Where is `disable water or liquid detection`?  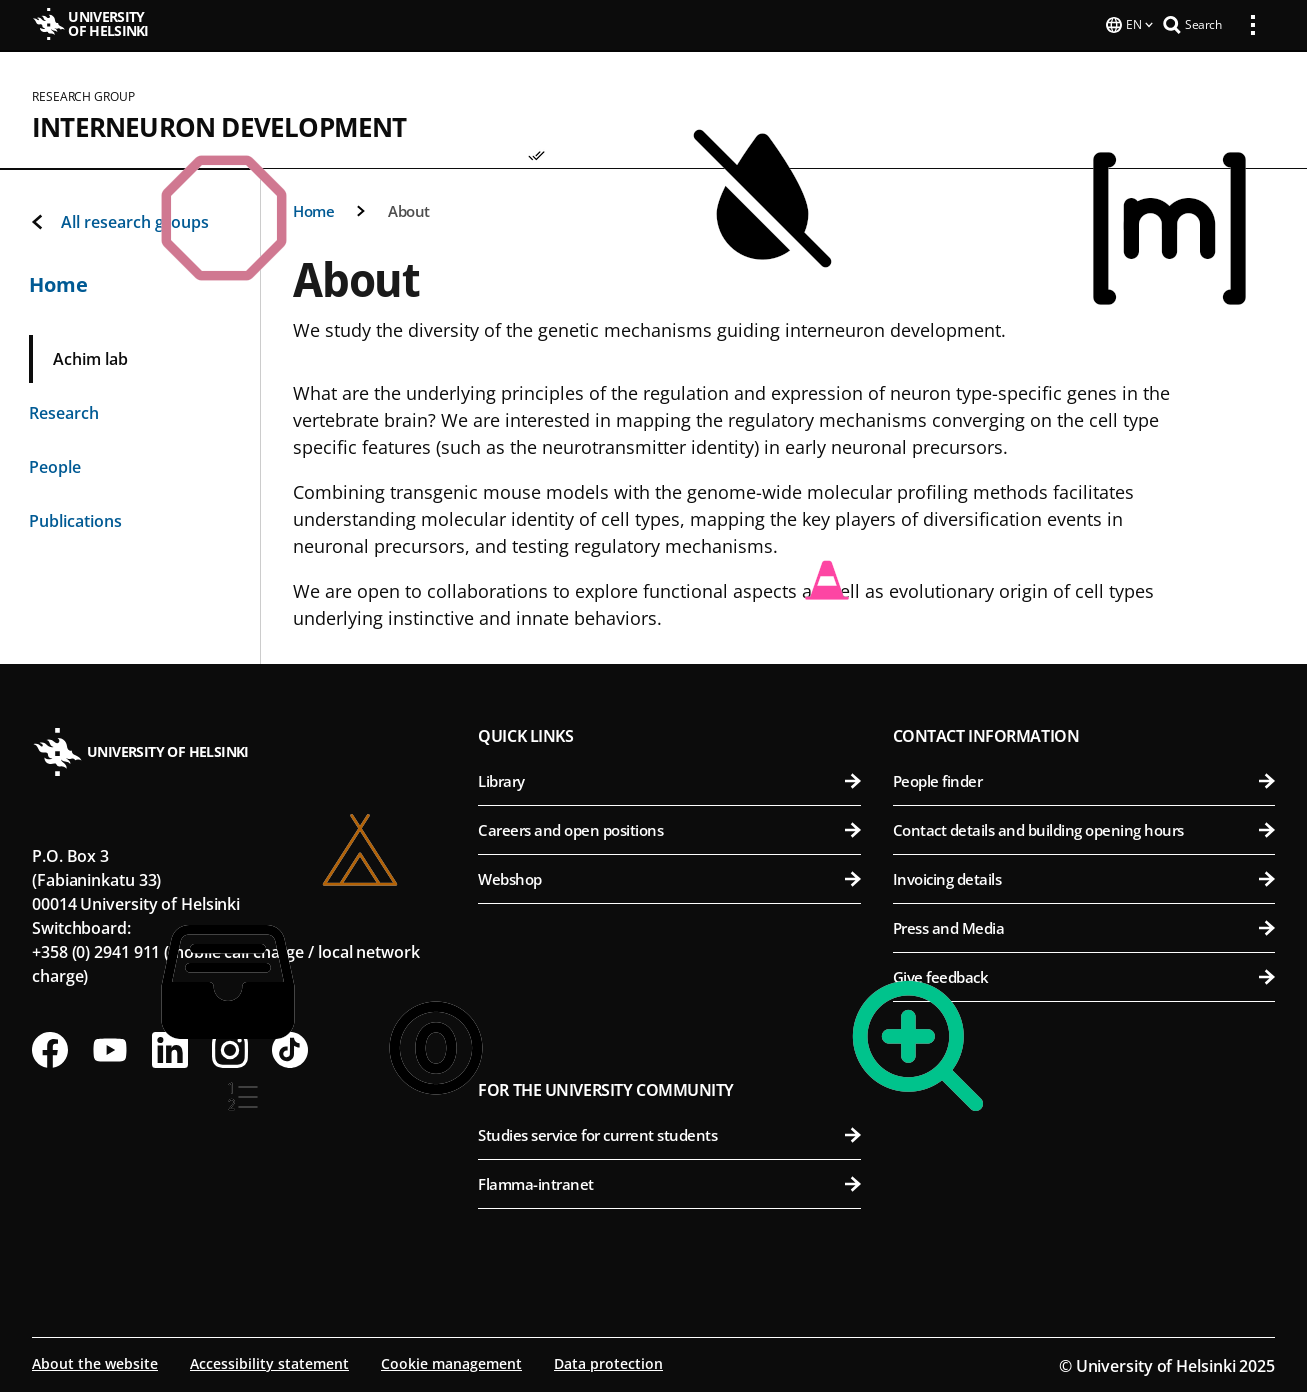
disable water or liquid detection is located at coordinates (762, 198).